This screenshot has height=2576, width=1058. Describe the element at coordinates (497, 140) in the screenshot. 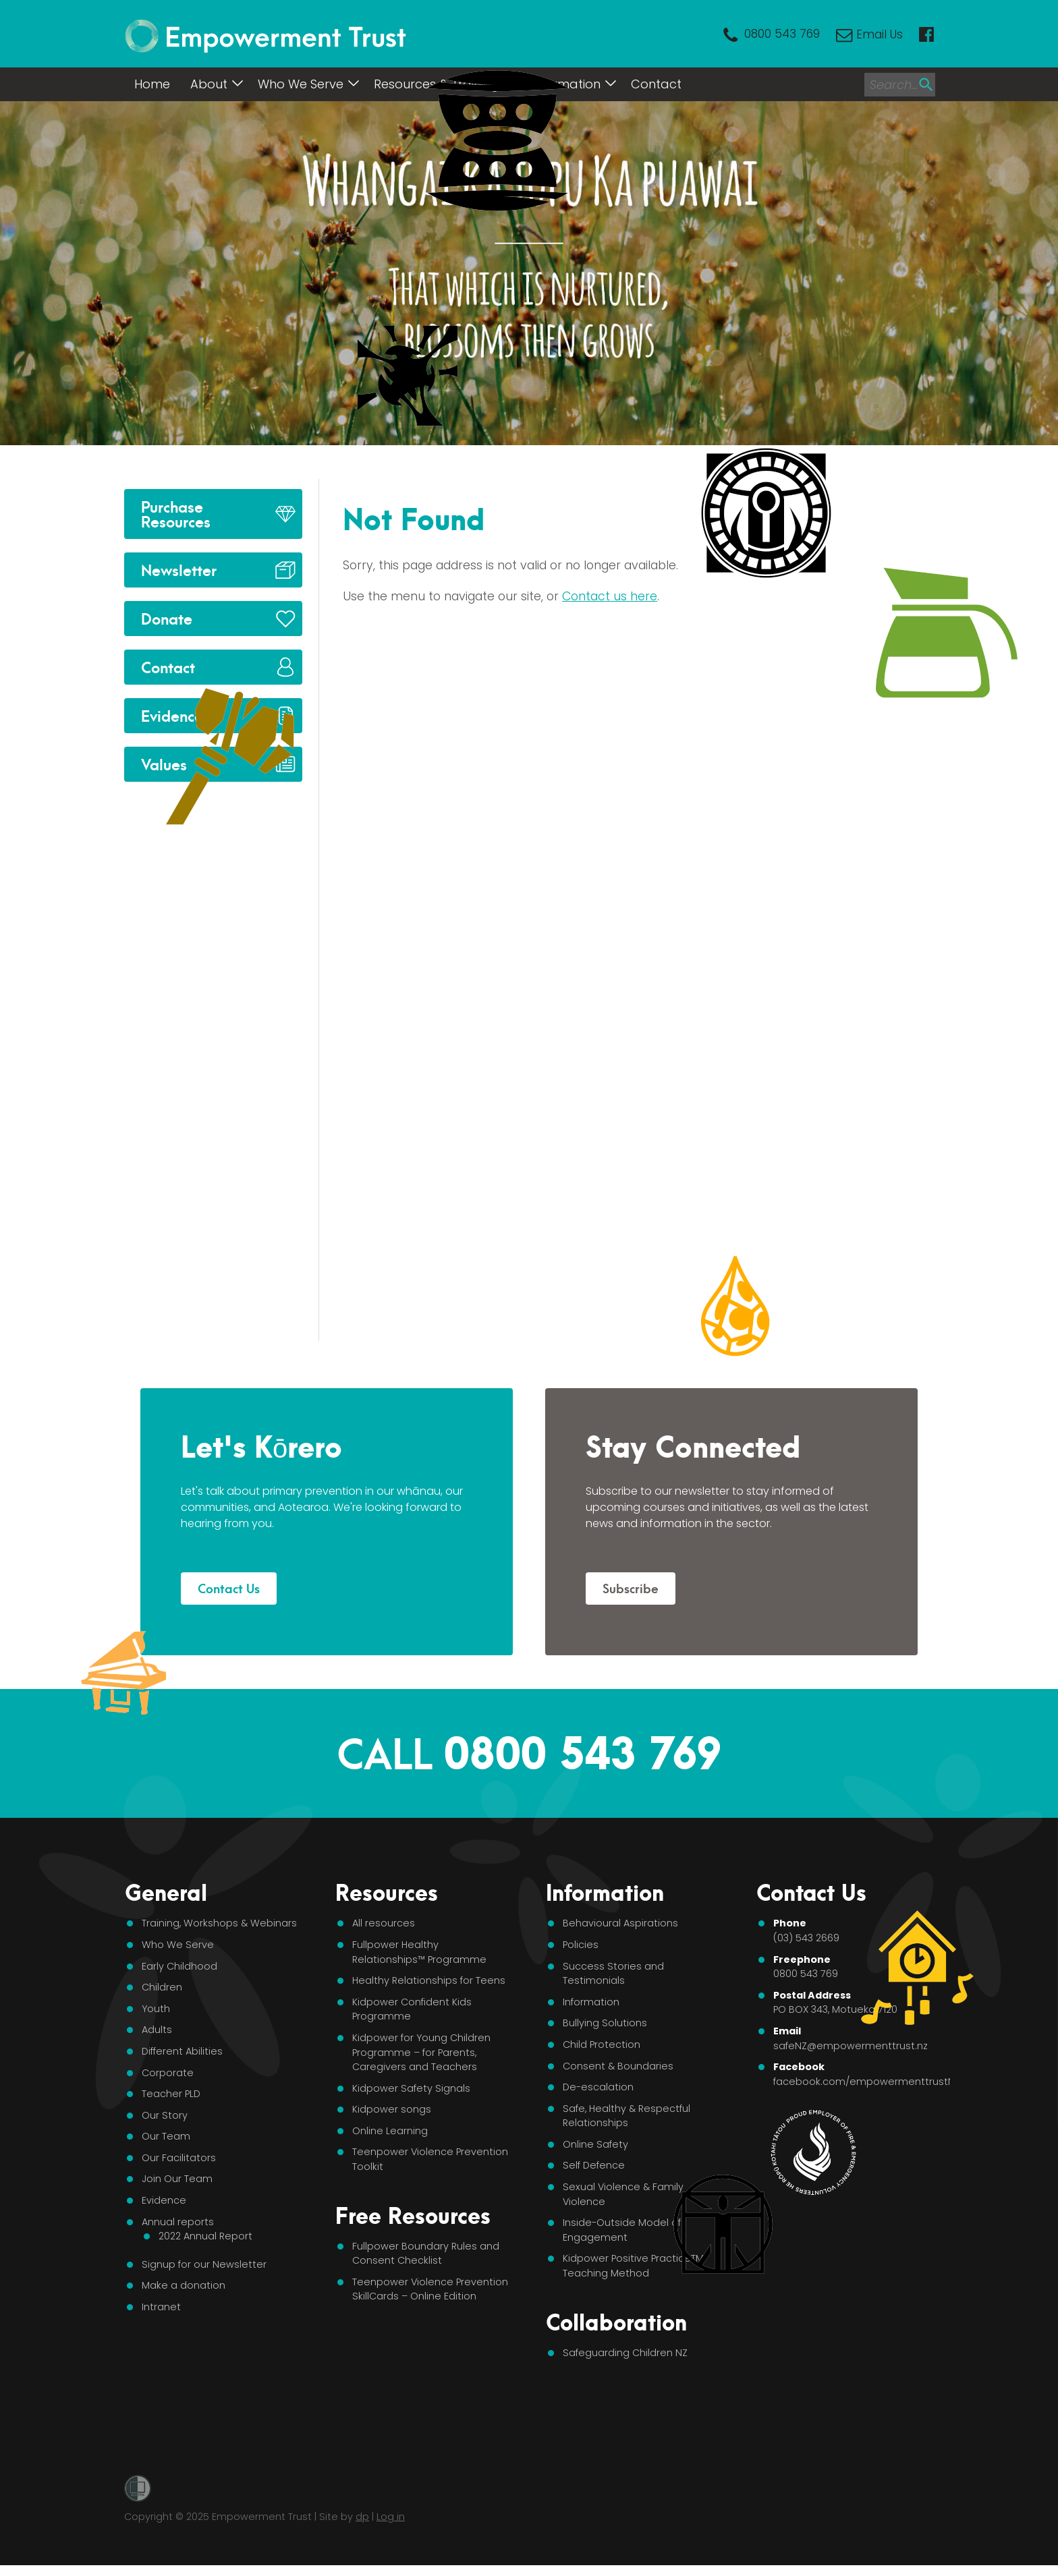

I see `abstract hourglass or time-based game mechanic` at that location.